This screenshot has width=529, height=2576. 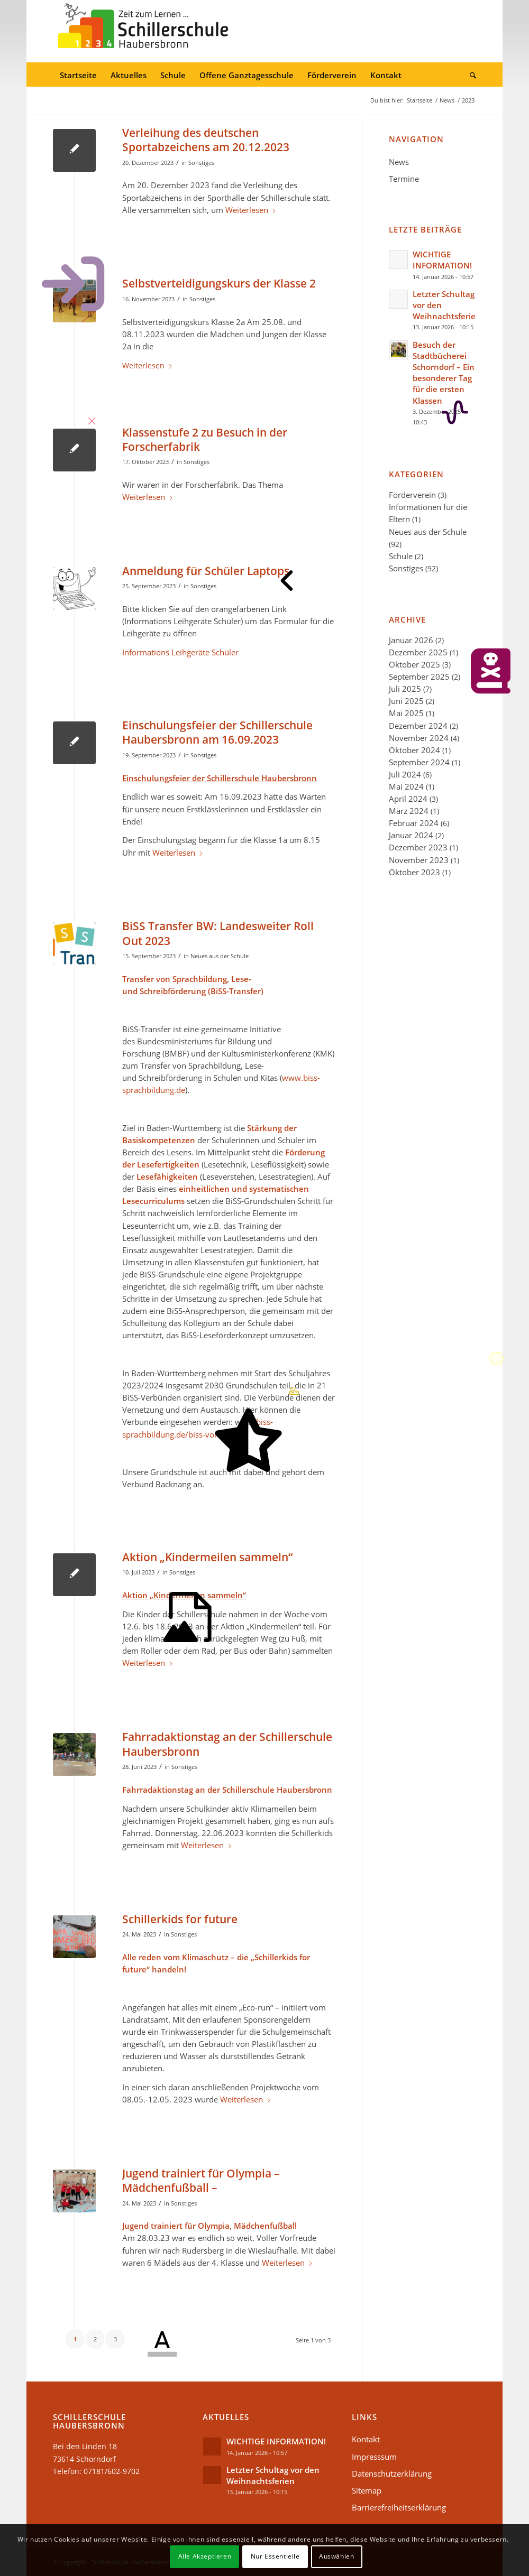 What do you see at coordinates (455, 412) in the screenshot?
I see `adjust audio or sound wave settings` at bounding box center [455, 412].